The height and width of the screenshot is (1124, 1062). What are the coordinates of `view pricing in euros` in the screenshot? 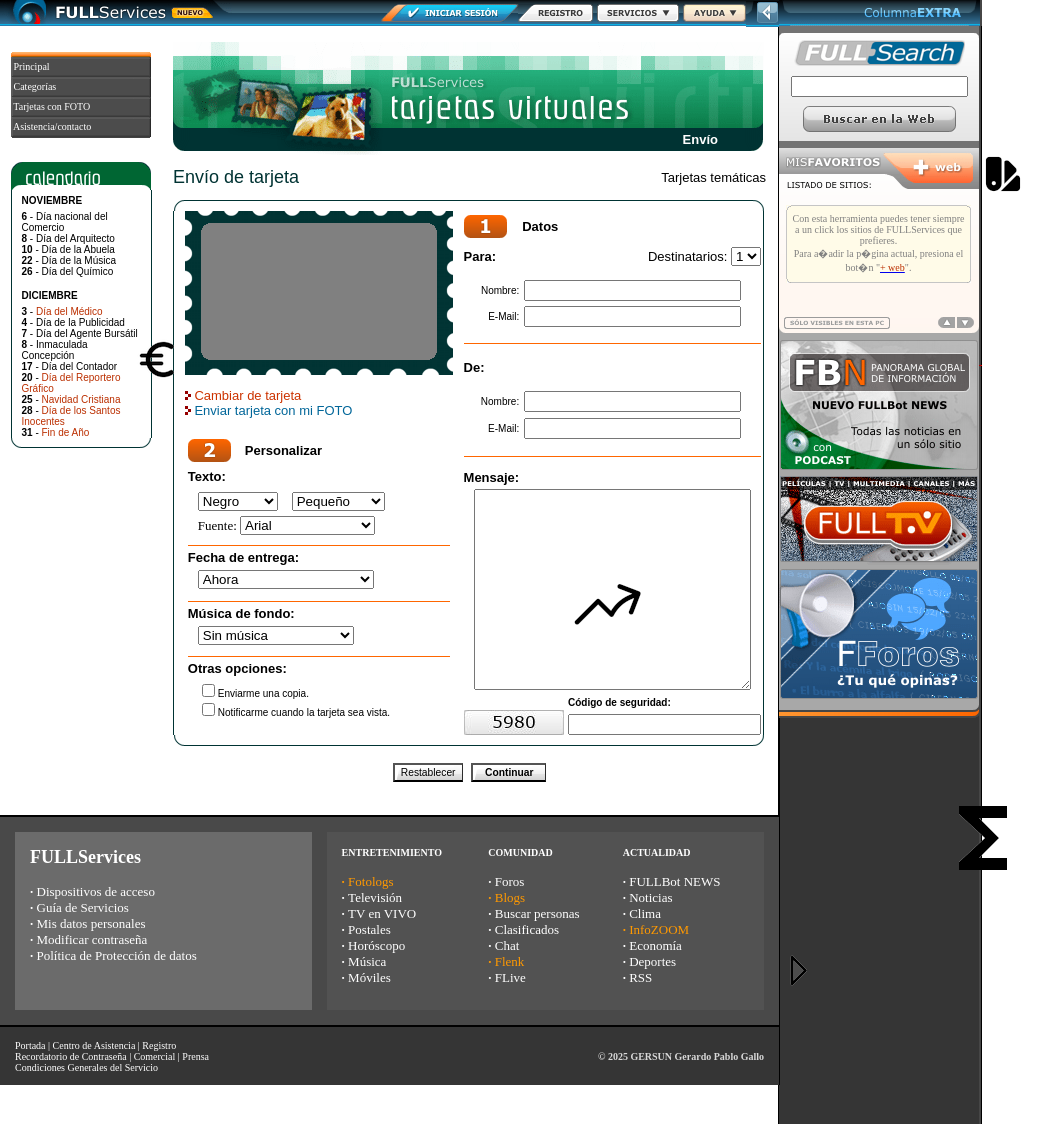 It's located at (157, 359).